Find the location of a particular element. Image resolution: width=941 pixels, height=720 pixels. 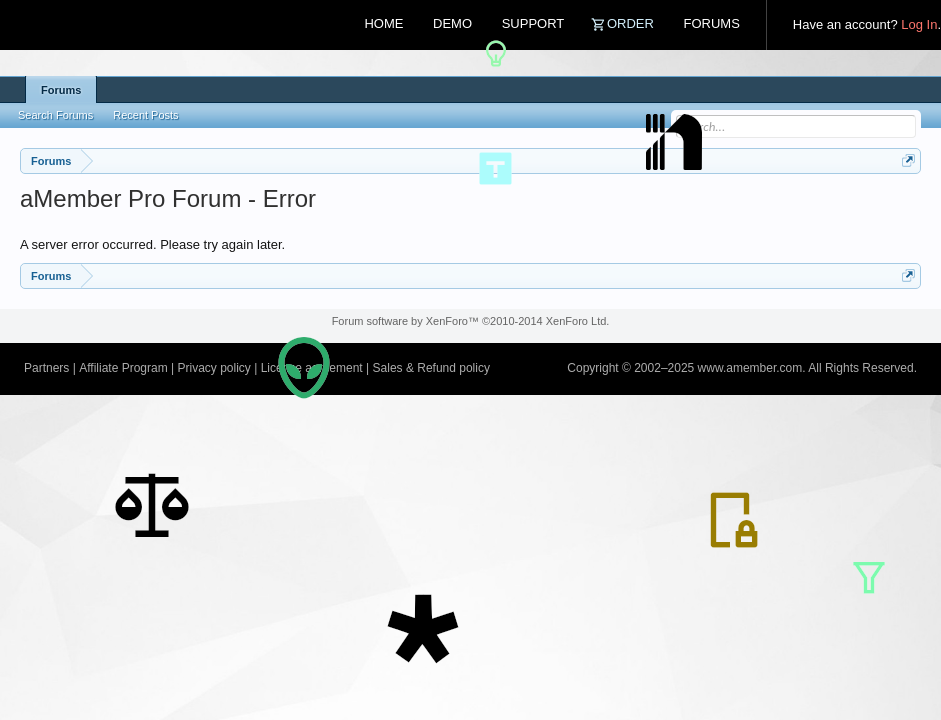

indicates sci-fi or extraterrestrial content is located at coordinates (304, 367).